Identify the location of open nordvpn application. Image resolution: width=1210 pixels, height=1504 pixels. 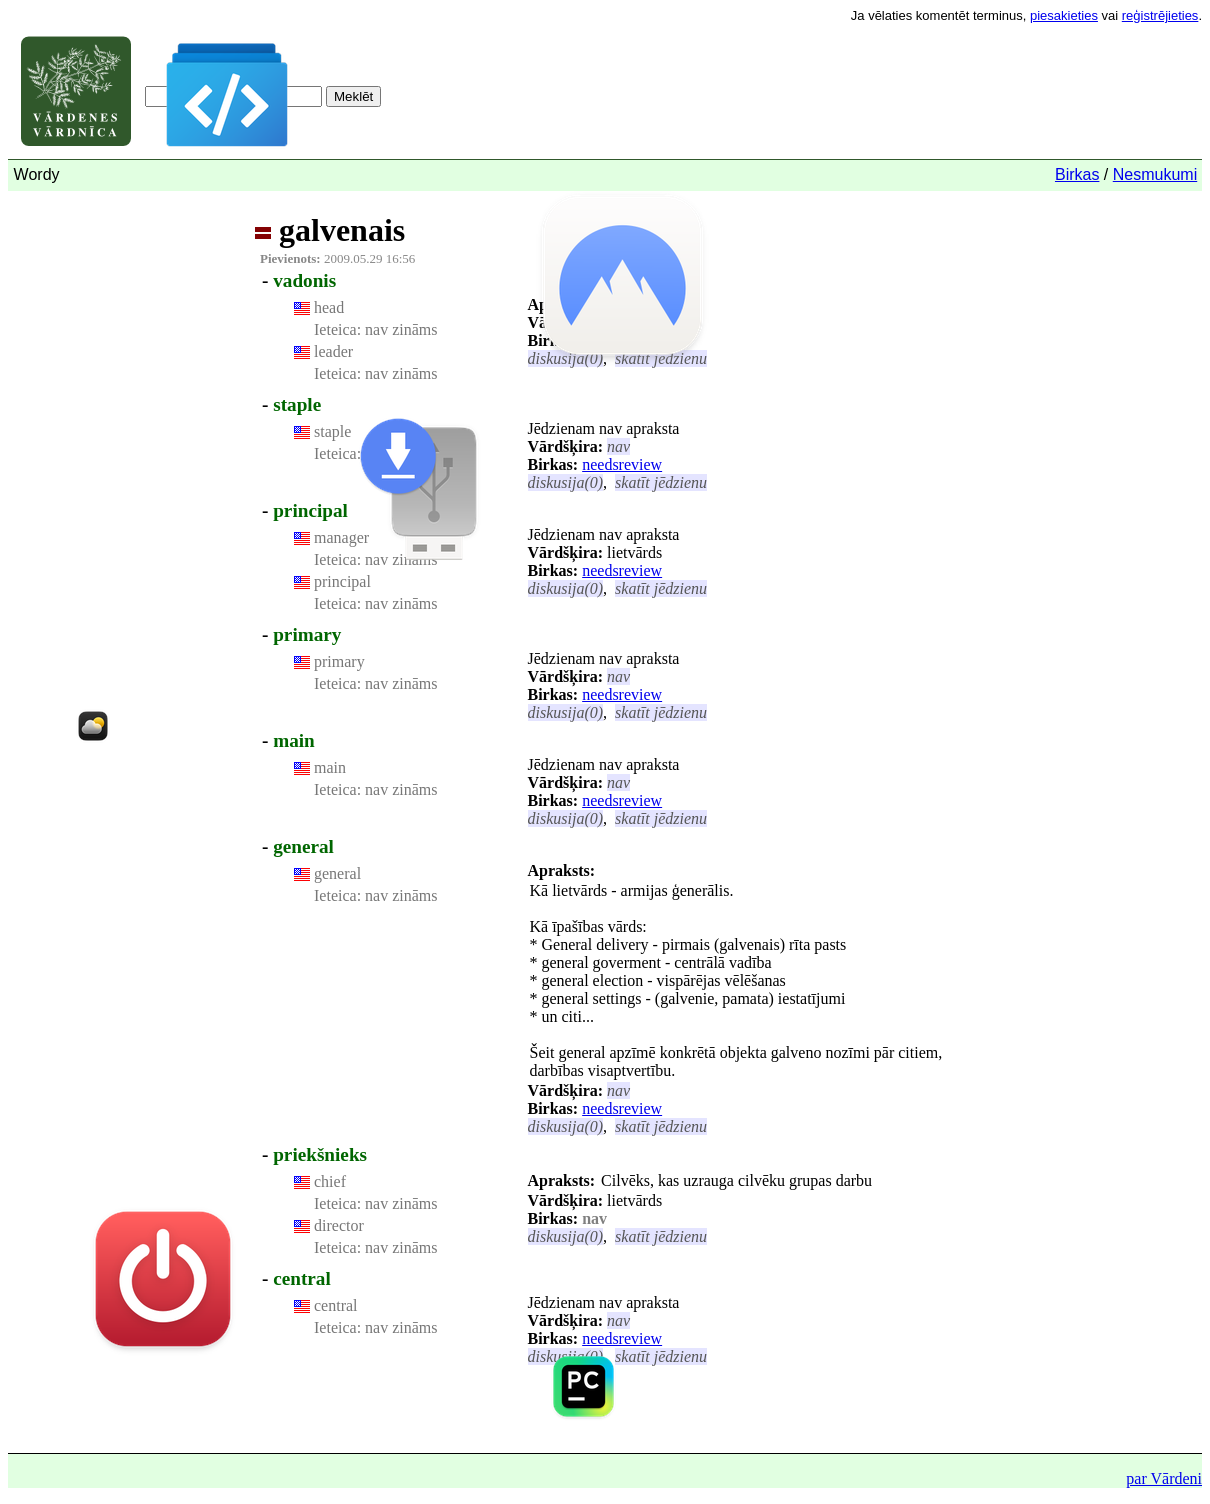
(622, 275).